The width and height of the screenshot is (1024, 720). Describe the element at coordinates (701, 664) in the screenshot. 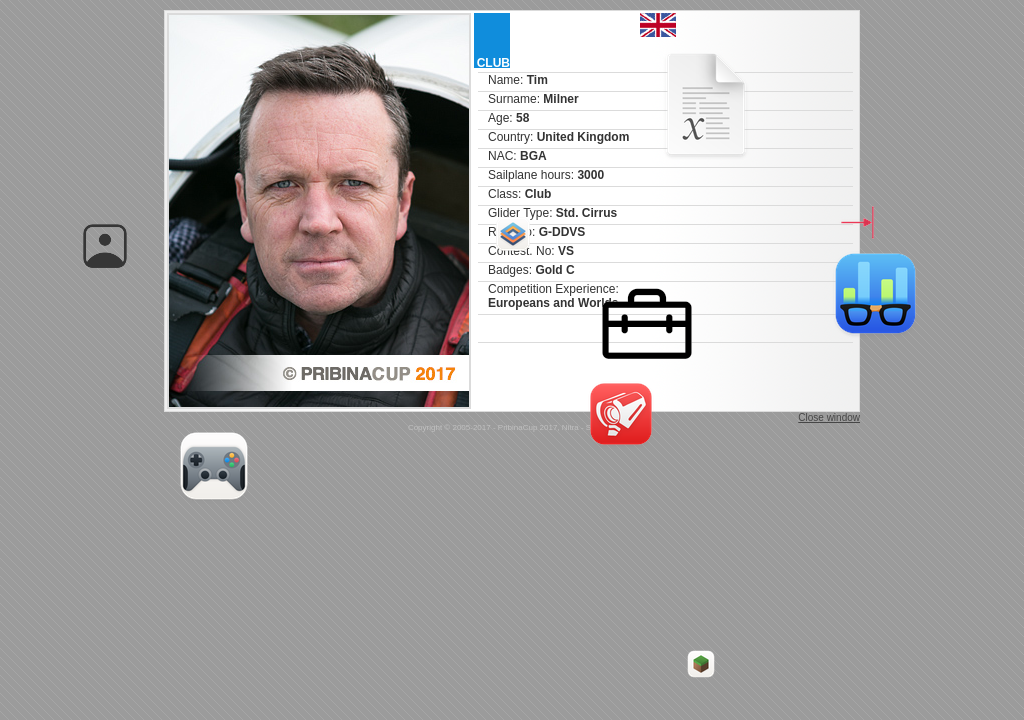

I see `launch minecraft` at that location.